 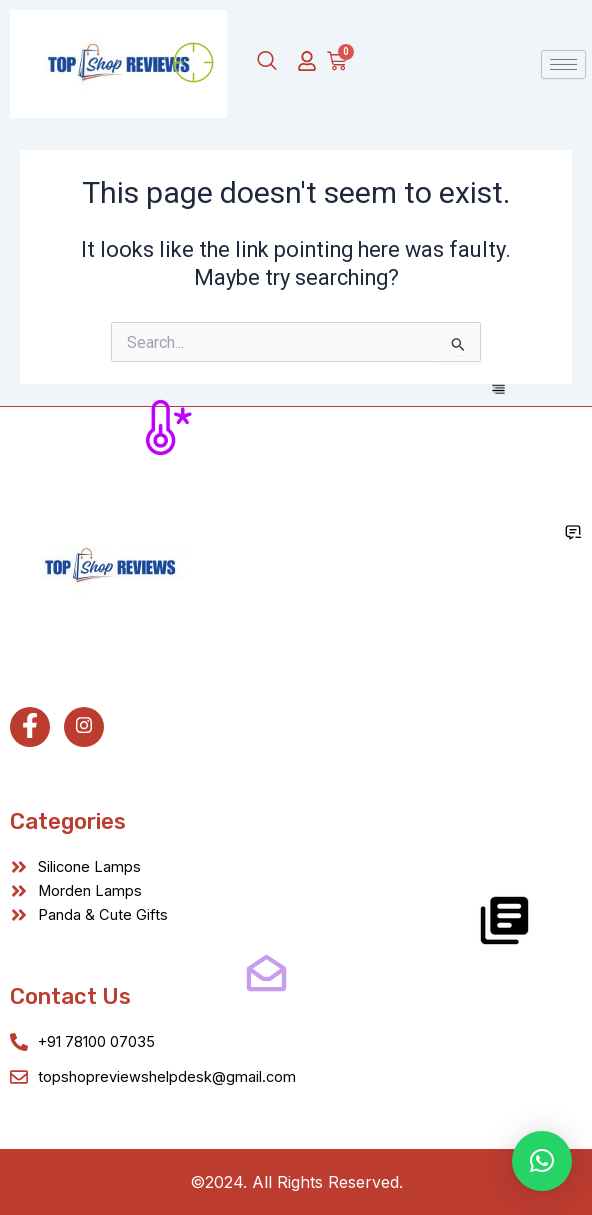 I want to click on center map on current location, so click(x=193, y=62).